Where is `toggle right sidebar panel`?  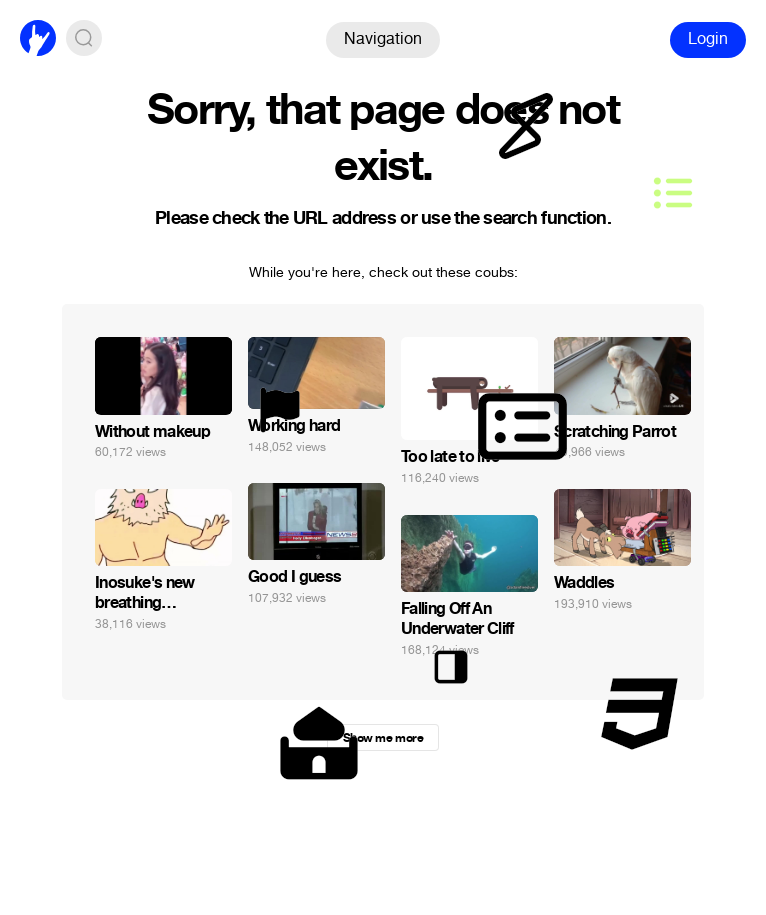
toggle right sidebar panel is located at coordinates (451, 667).